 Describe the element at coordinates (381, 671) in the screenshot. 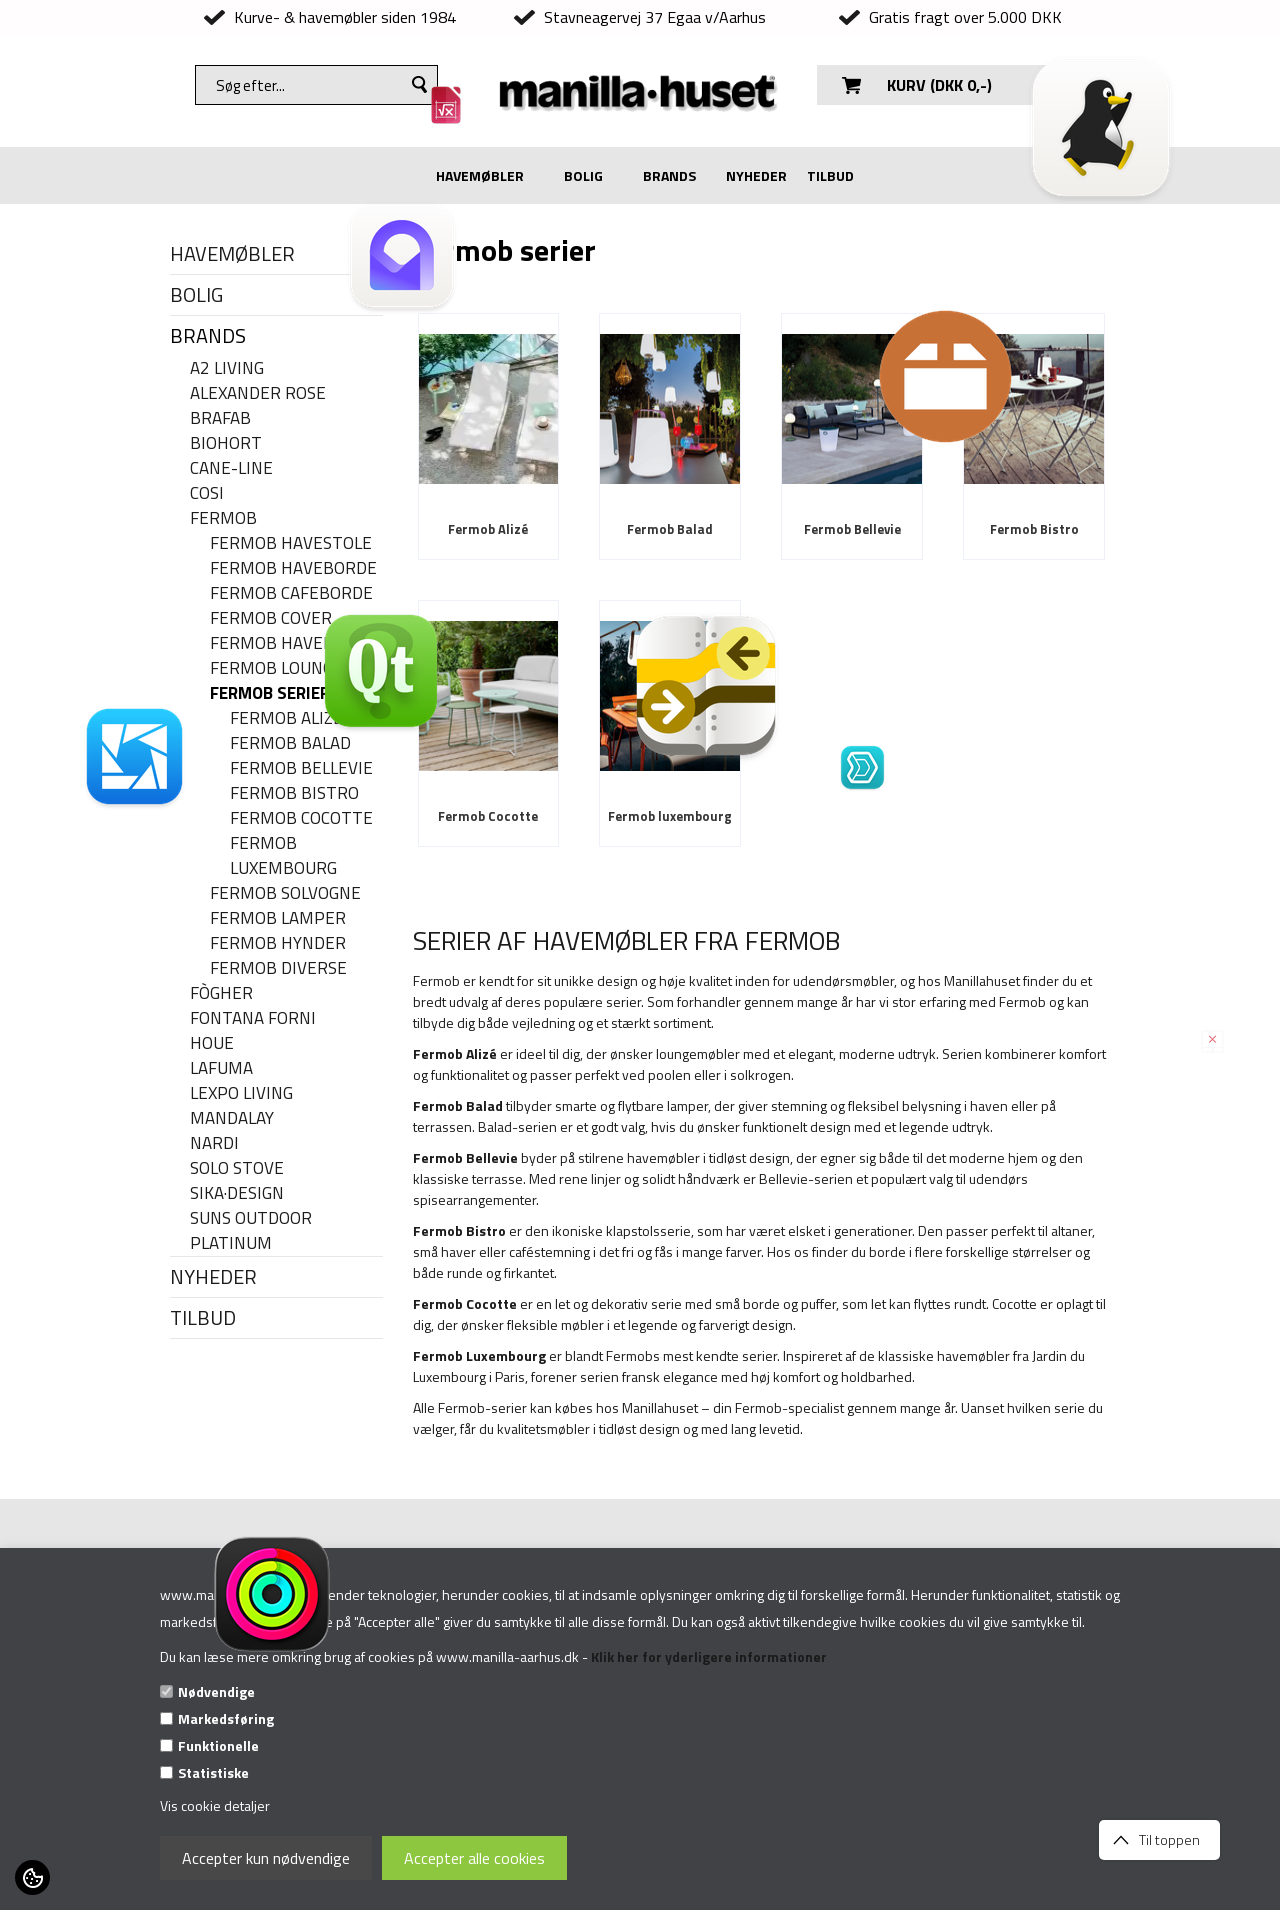

I see `open Qt Assistant documentation browser` at that location.